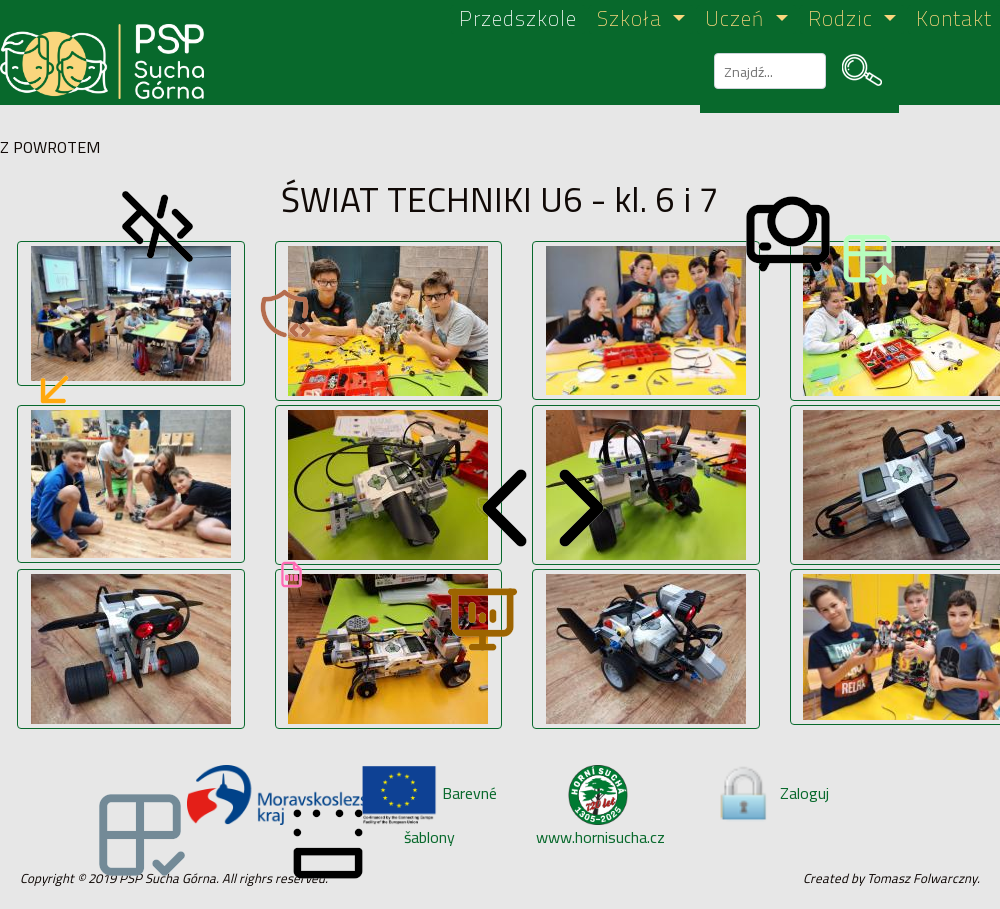  I want to click on indicates all items in a grid view are selected, so click(140, 835).